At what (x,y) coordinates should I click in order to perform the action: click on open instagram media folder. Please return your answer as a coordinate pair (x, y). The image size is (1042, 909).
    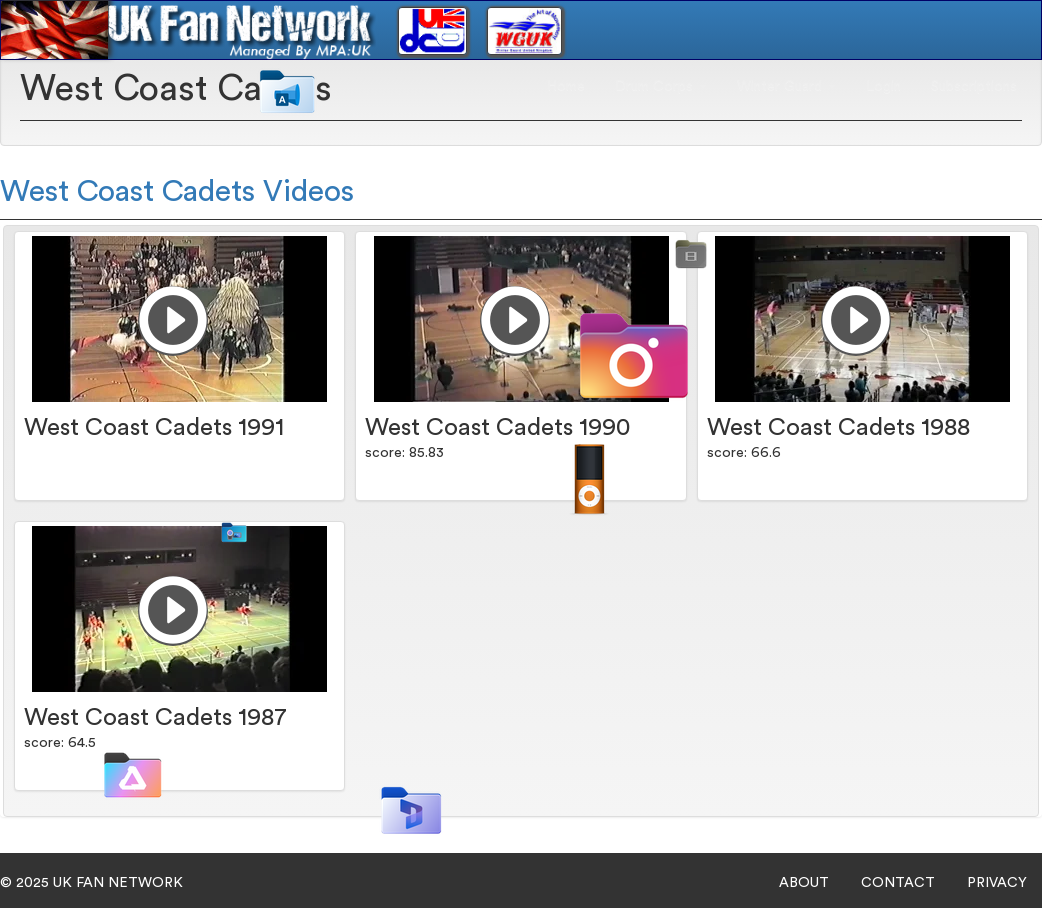
    Looking at the image, I should click on (633, 358).